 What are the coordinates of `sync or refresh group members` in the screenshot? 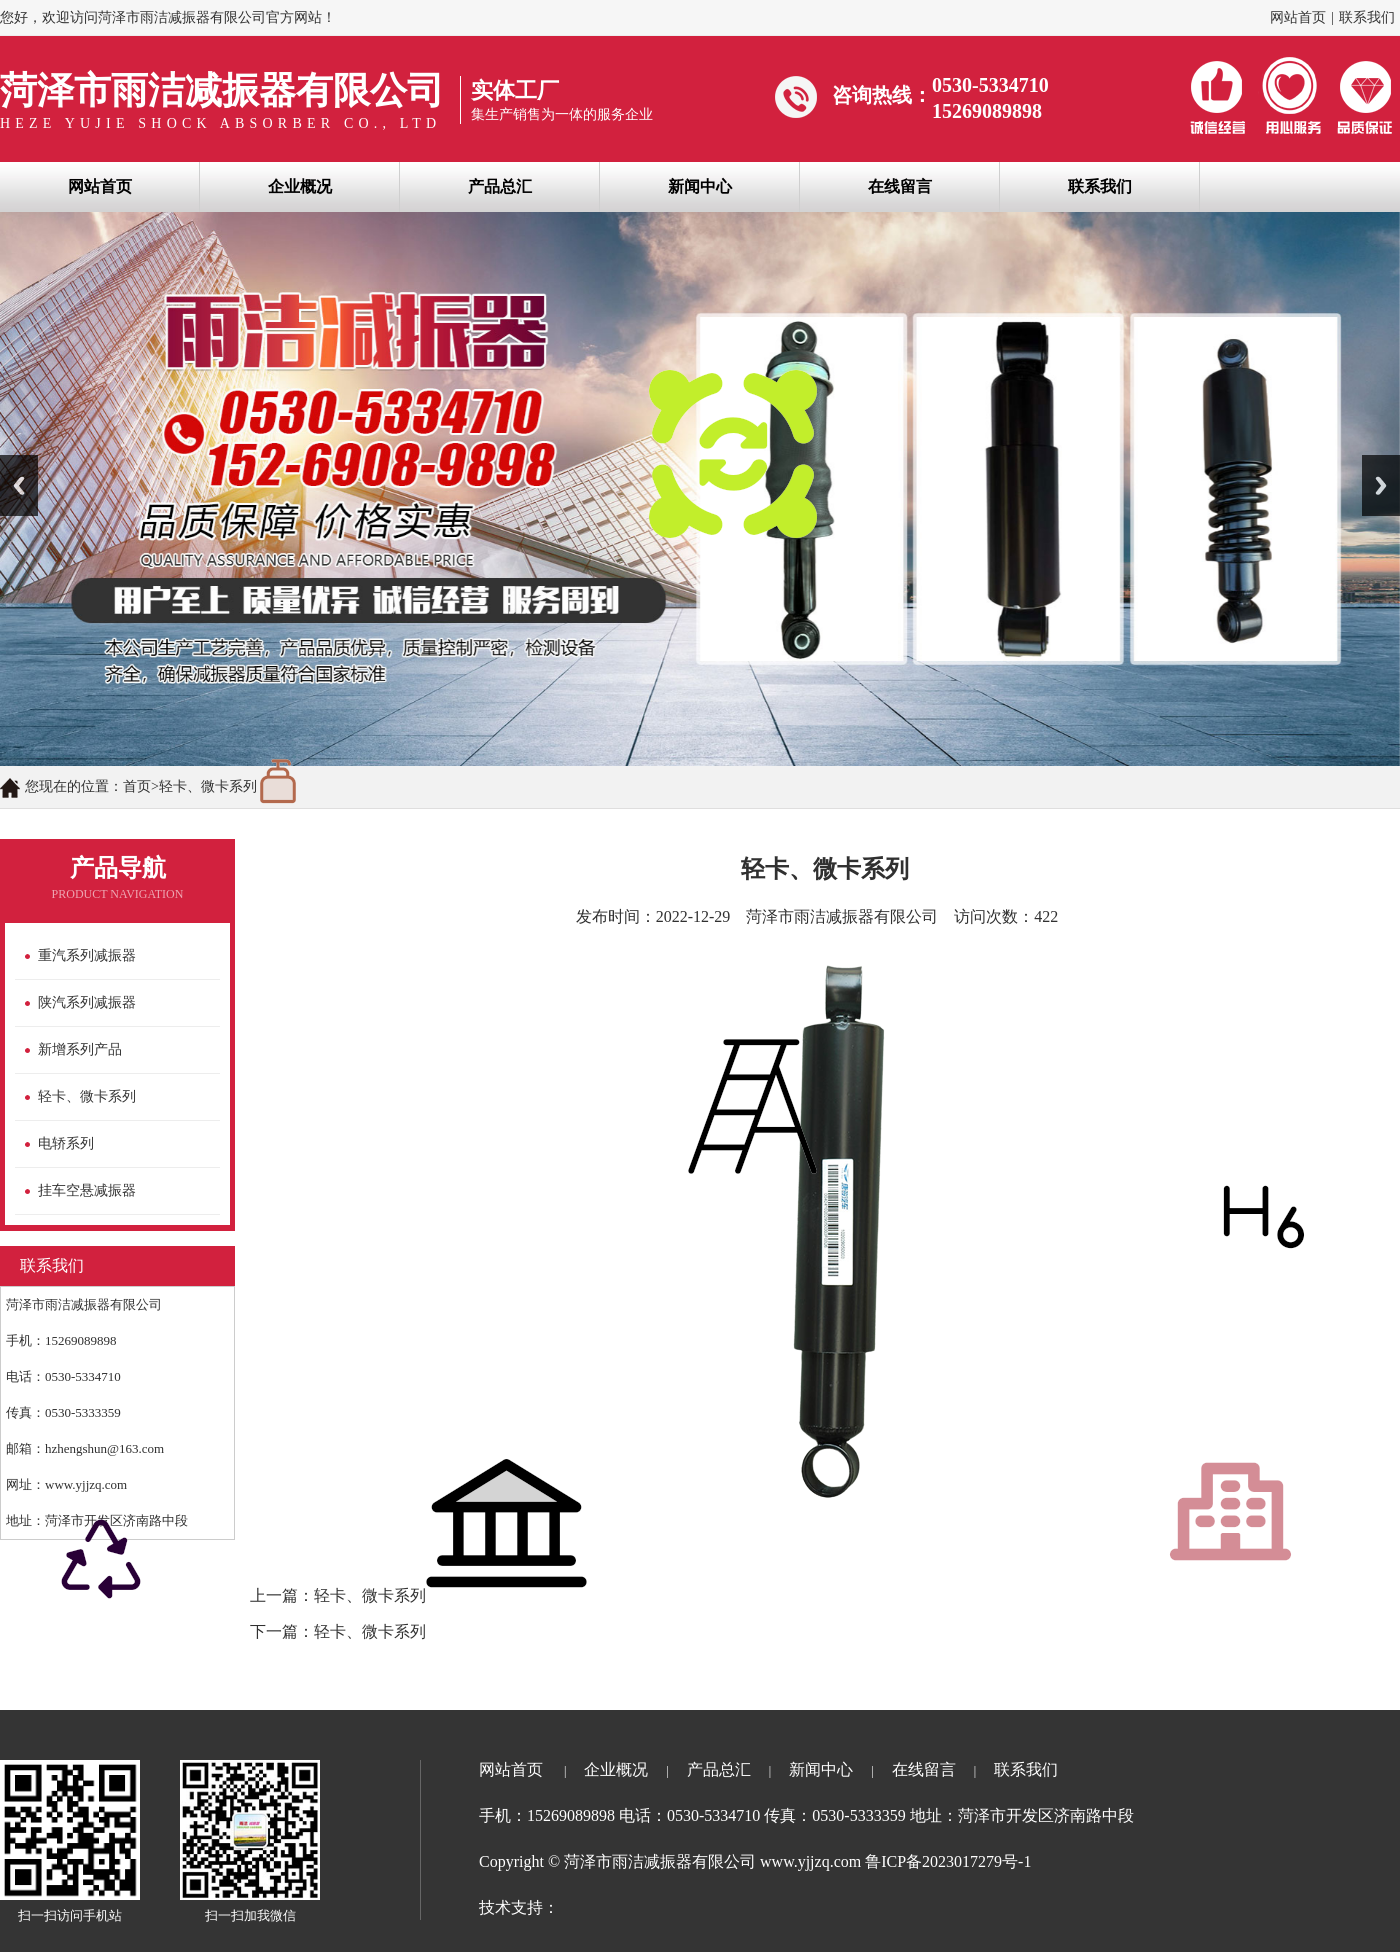 It's located at (733, 454).